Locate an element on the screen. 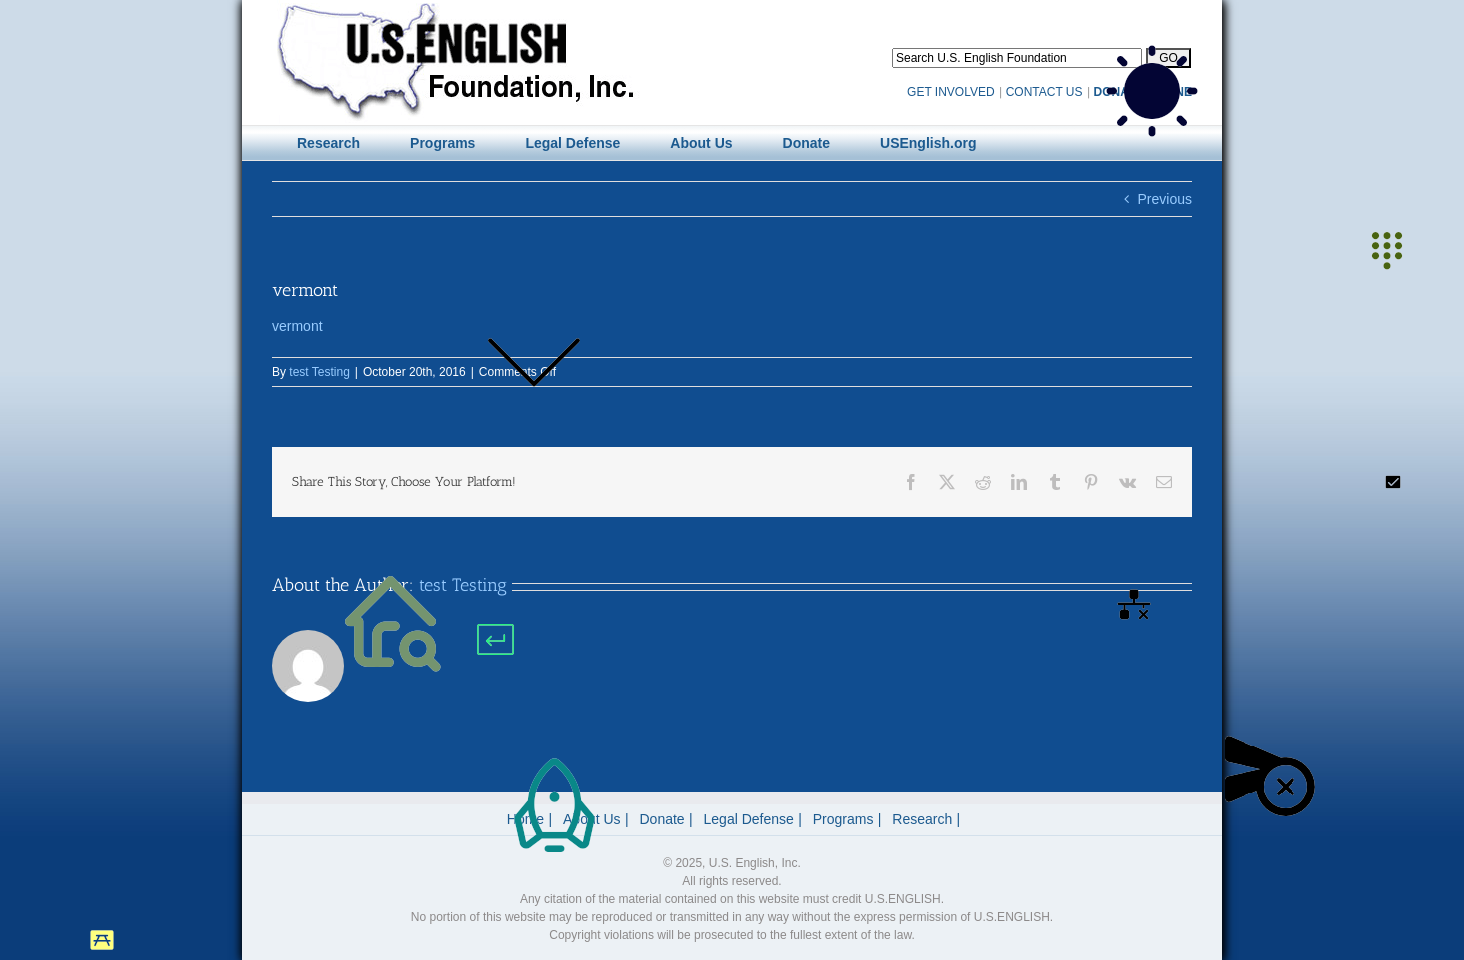  network connection failed or unavailable is located at coordinates (1134, 605).